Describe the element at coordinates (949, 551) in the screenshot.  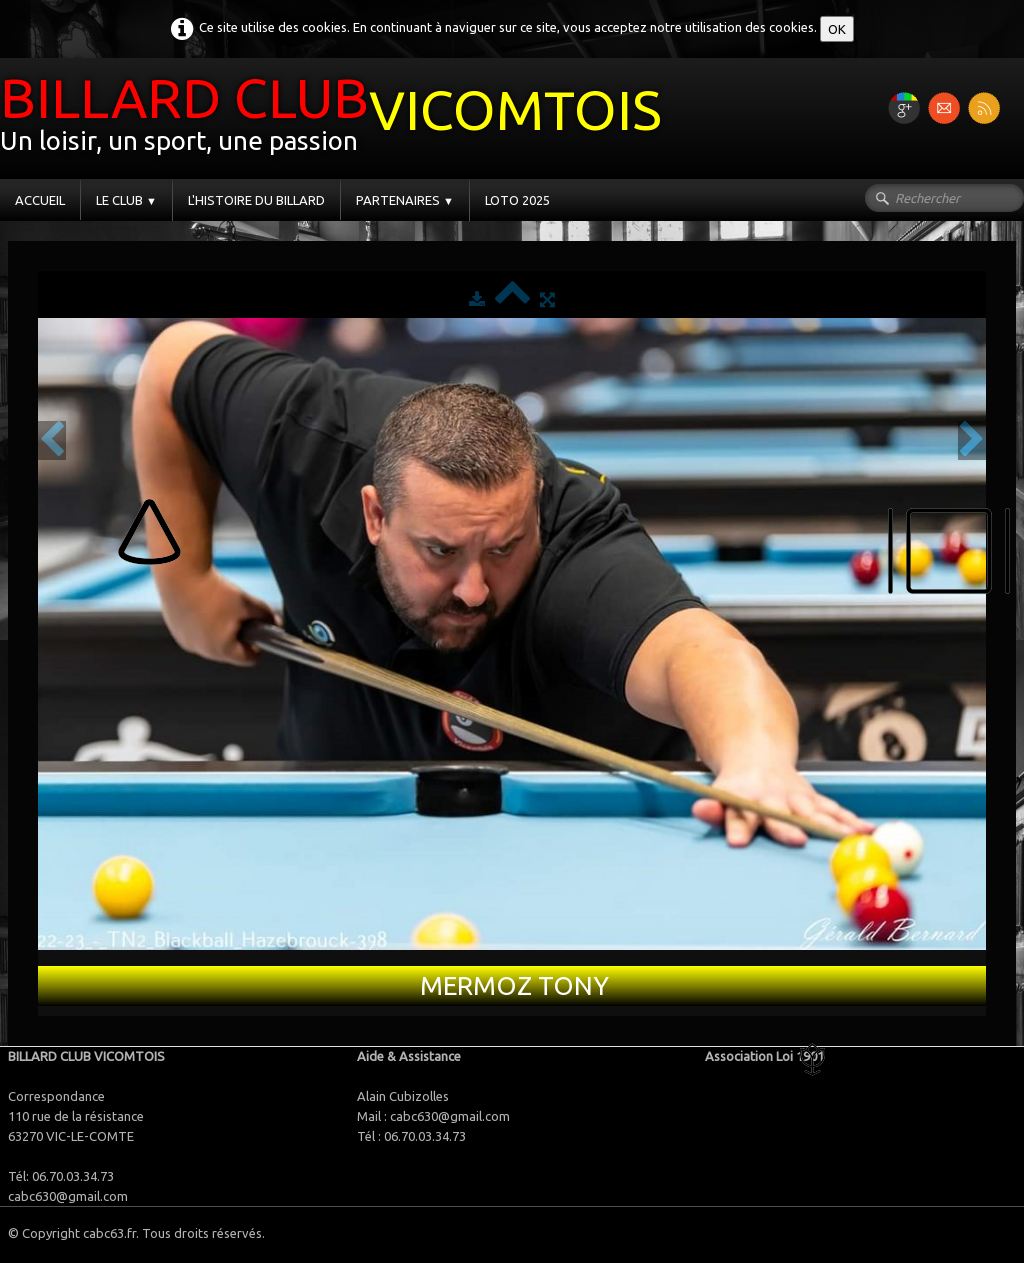
I see `start a slideshow presentation` at that location.